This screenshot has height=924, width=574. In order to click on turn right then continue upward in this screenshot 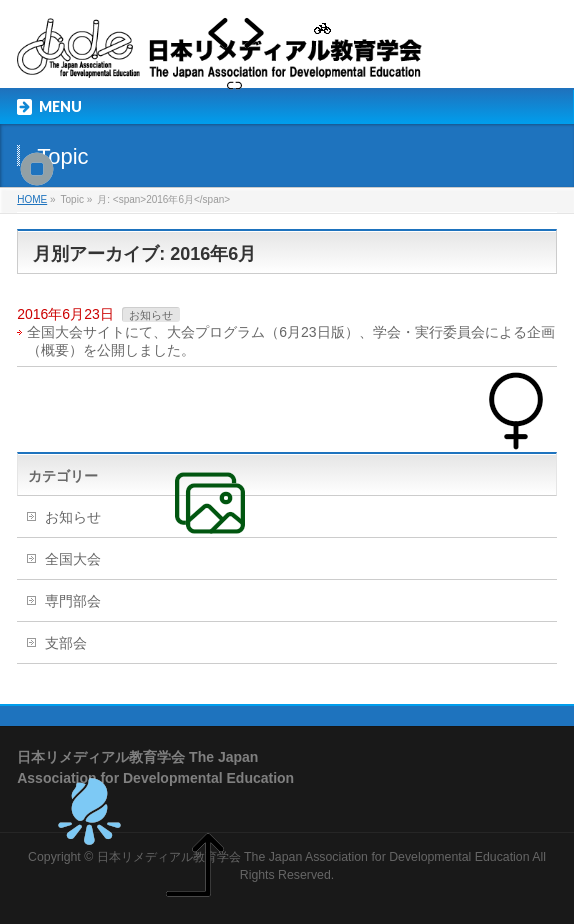, I will do `click(195, 865)`.